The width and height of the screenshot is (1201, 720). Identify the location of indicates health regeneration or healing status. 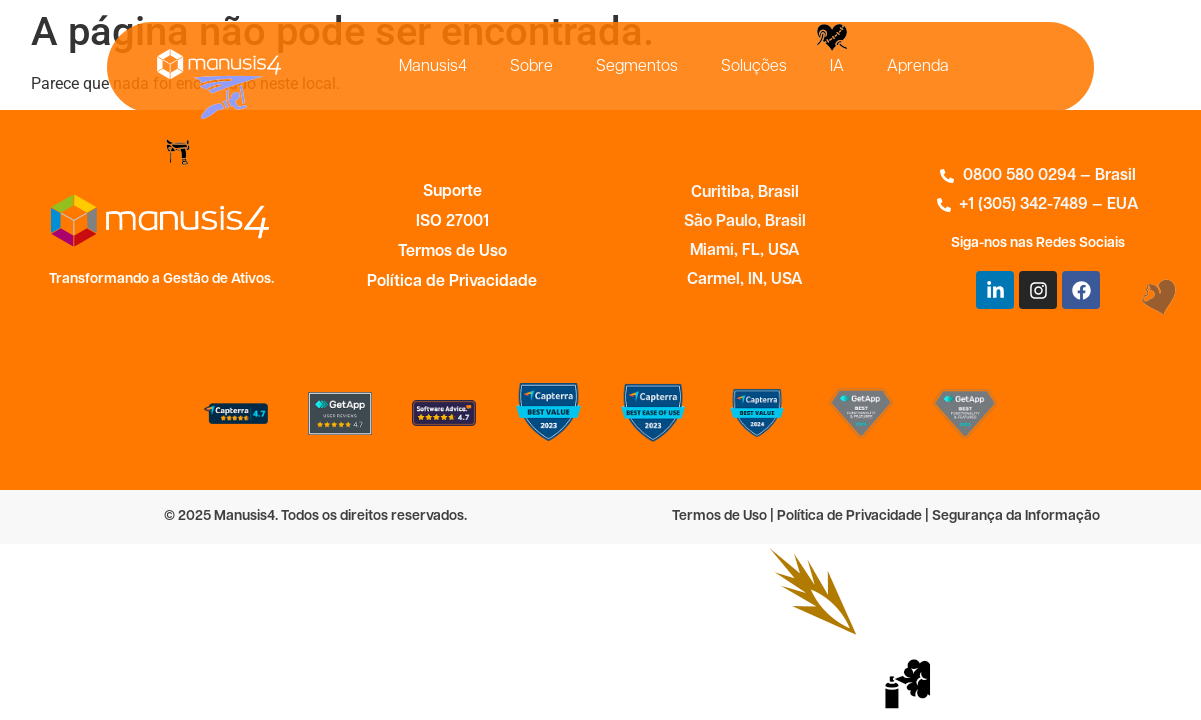
(832, 38).